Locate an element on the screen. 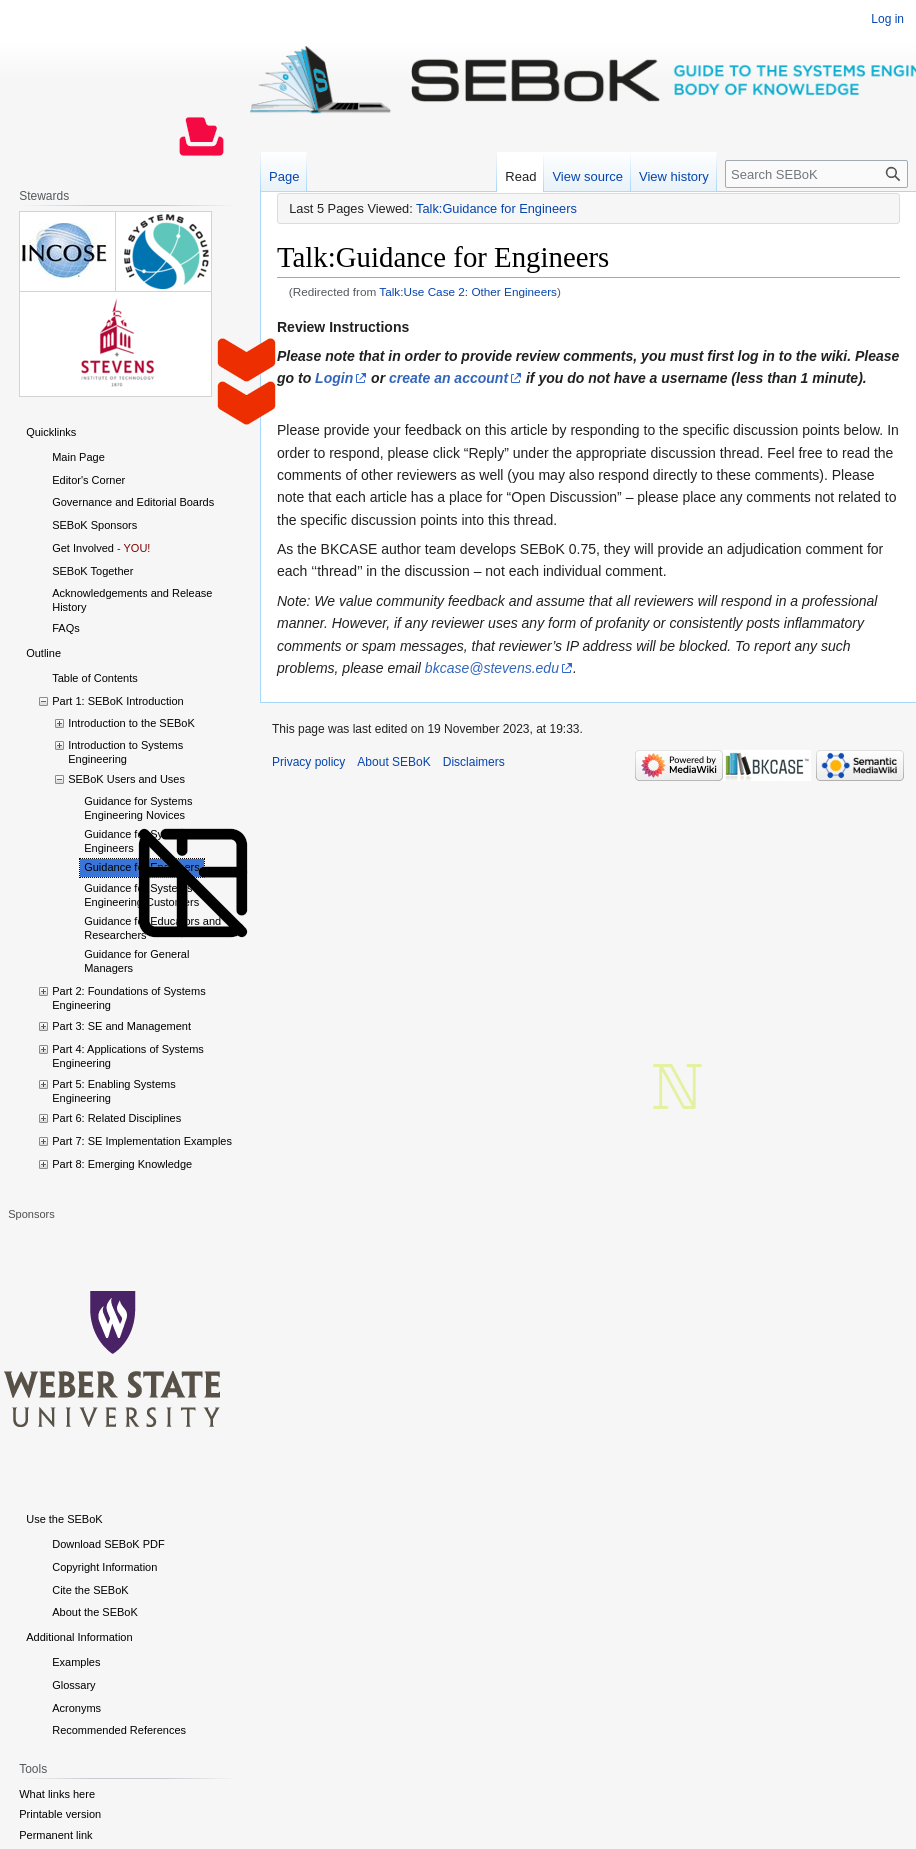  view your earned badges or achievements is located at coordinates (246, 381).